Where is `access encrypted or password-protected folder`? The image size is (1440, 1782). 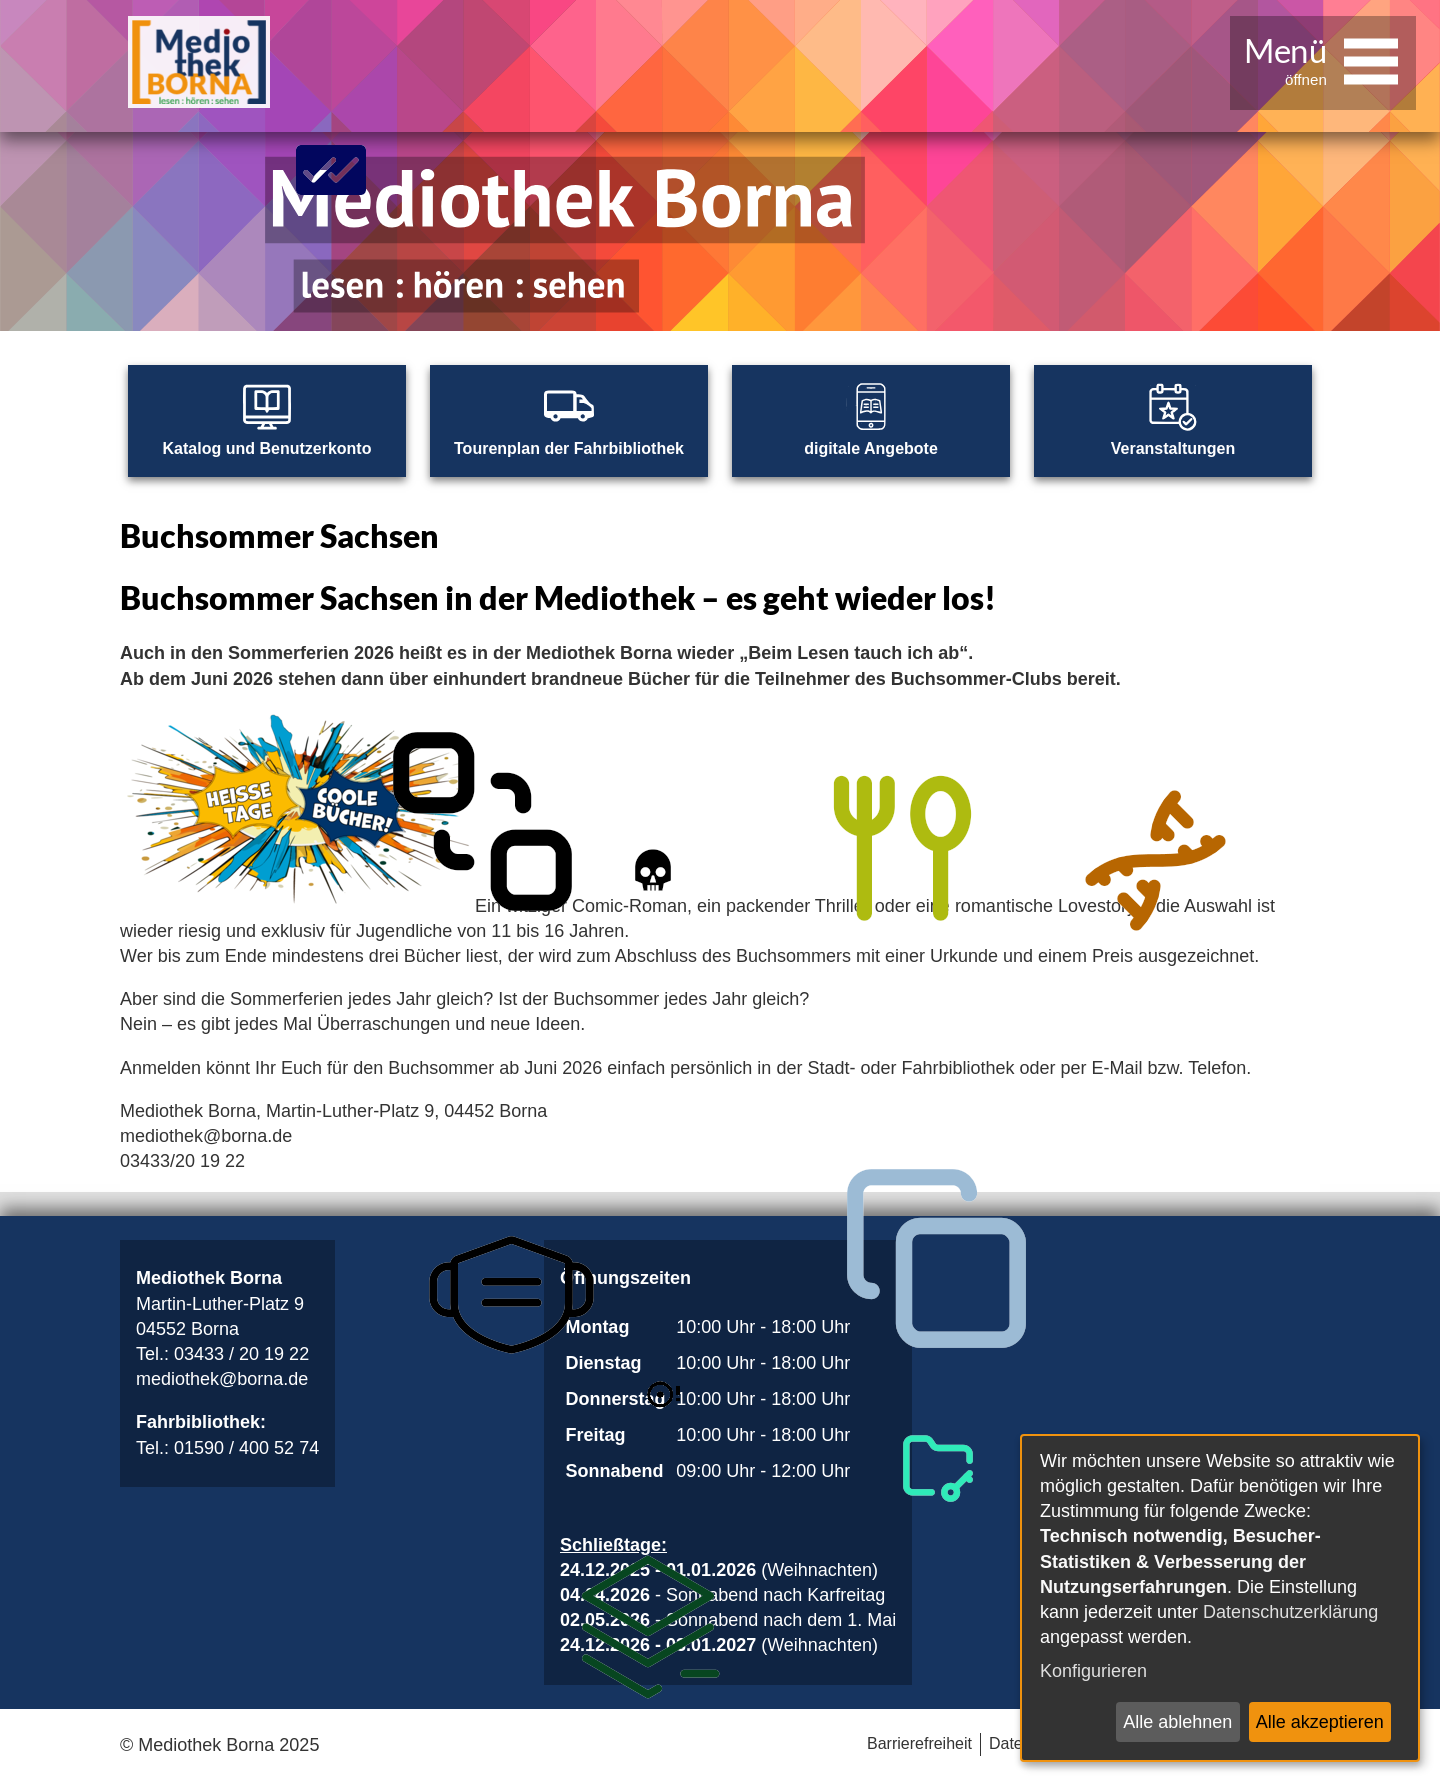 access encrypted or password-protected folder is located at coordinates (938, 1467).